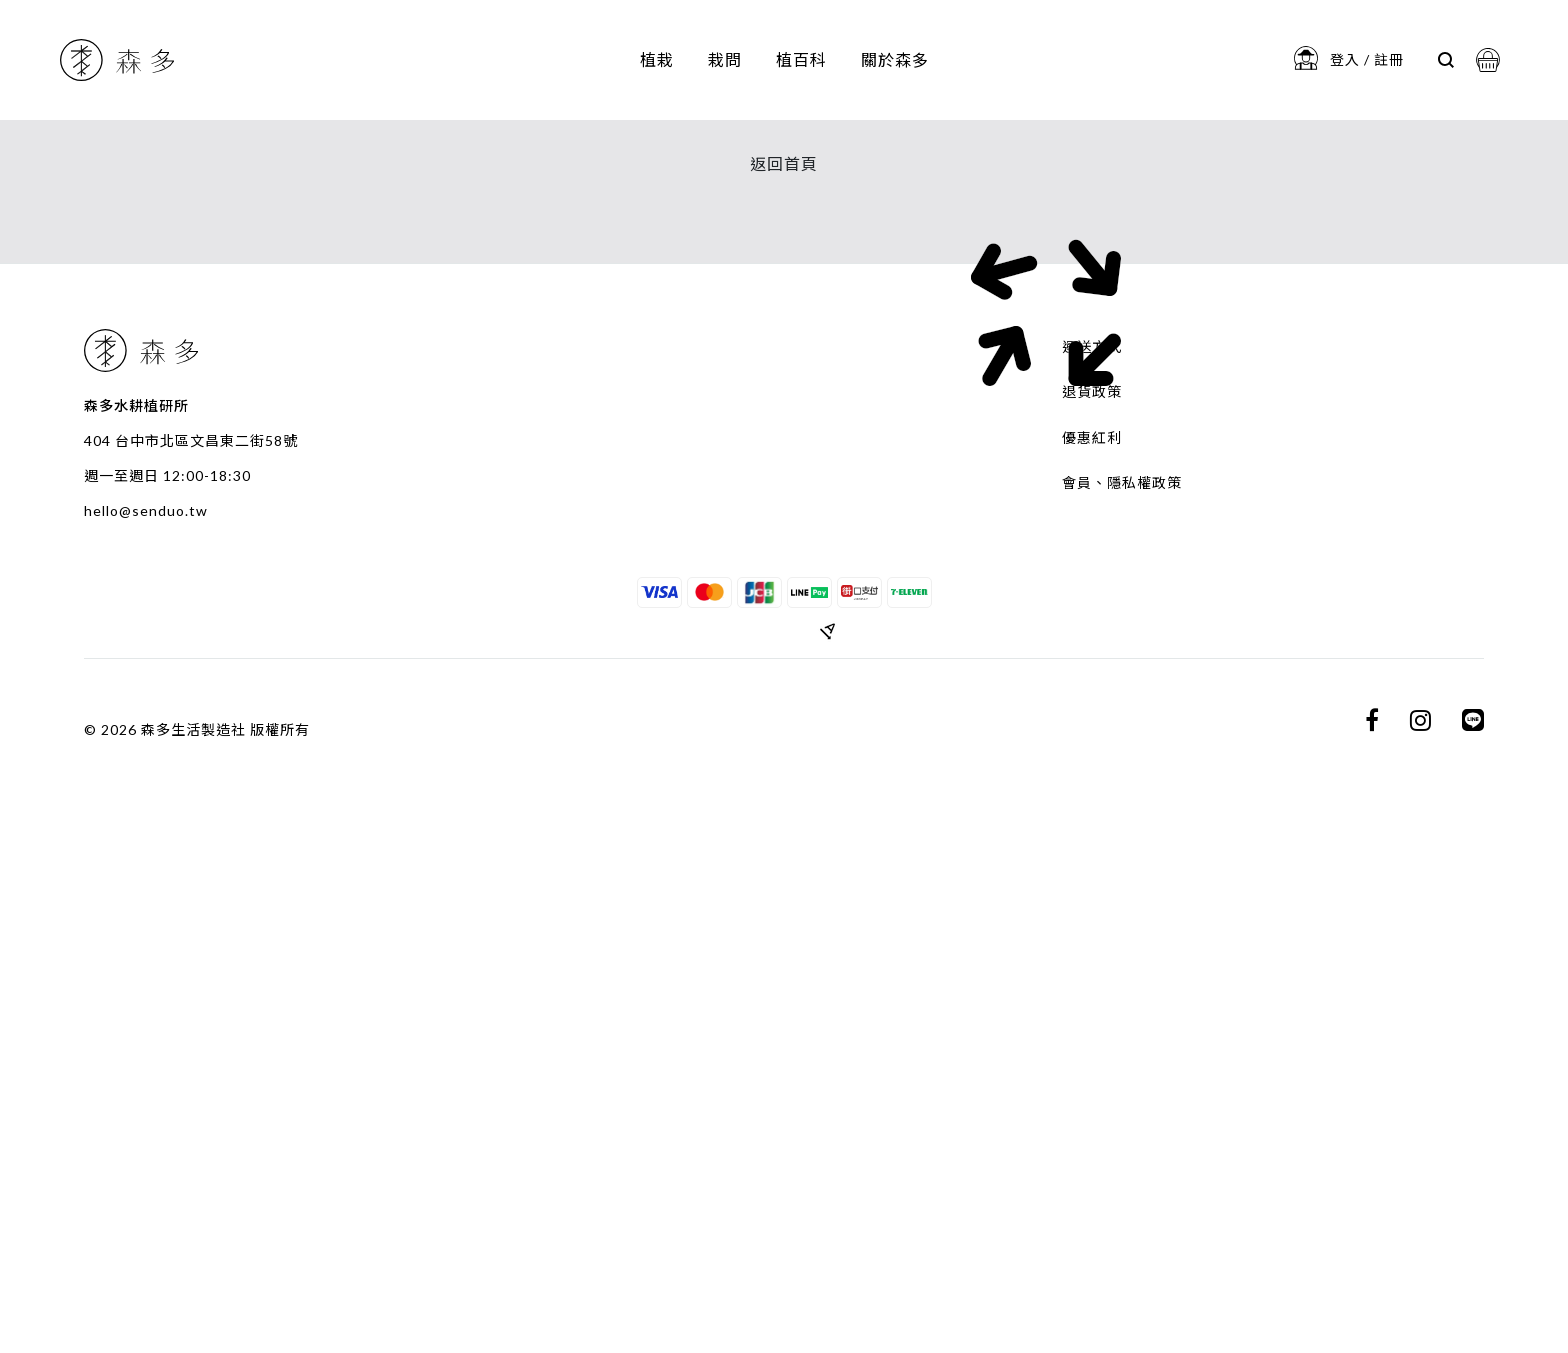 This screenshot has height=1353, width=1568. Describe the element at coordinates (1046, 311) in the screenshot. I see `shuffle or randomize content` at that location.